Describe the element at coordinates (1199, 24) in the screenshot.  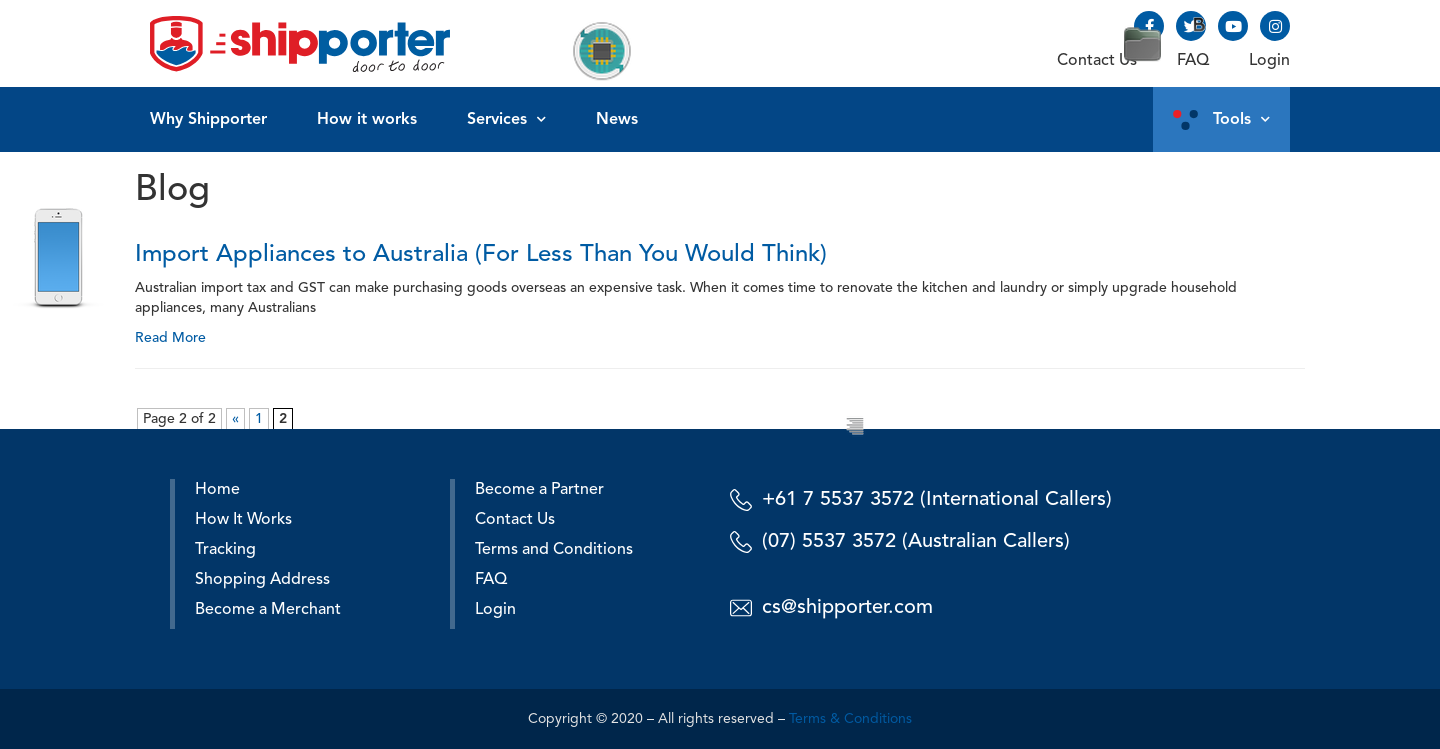
I see `apply bold formatting to selected text` at that location.